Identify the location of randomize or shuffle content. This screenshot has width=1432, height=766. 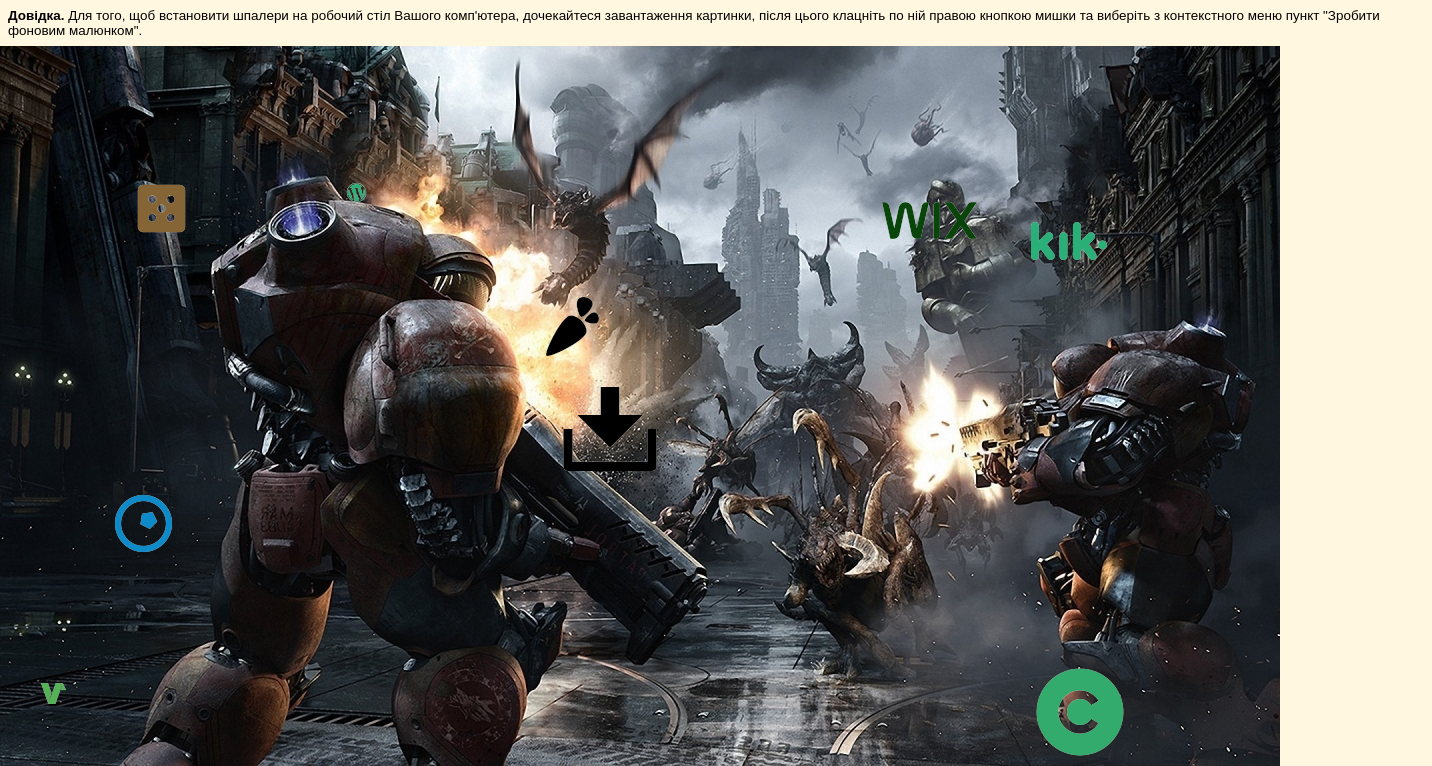
(161, 208).